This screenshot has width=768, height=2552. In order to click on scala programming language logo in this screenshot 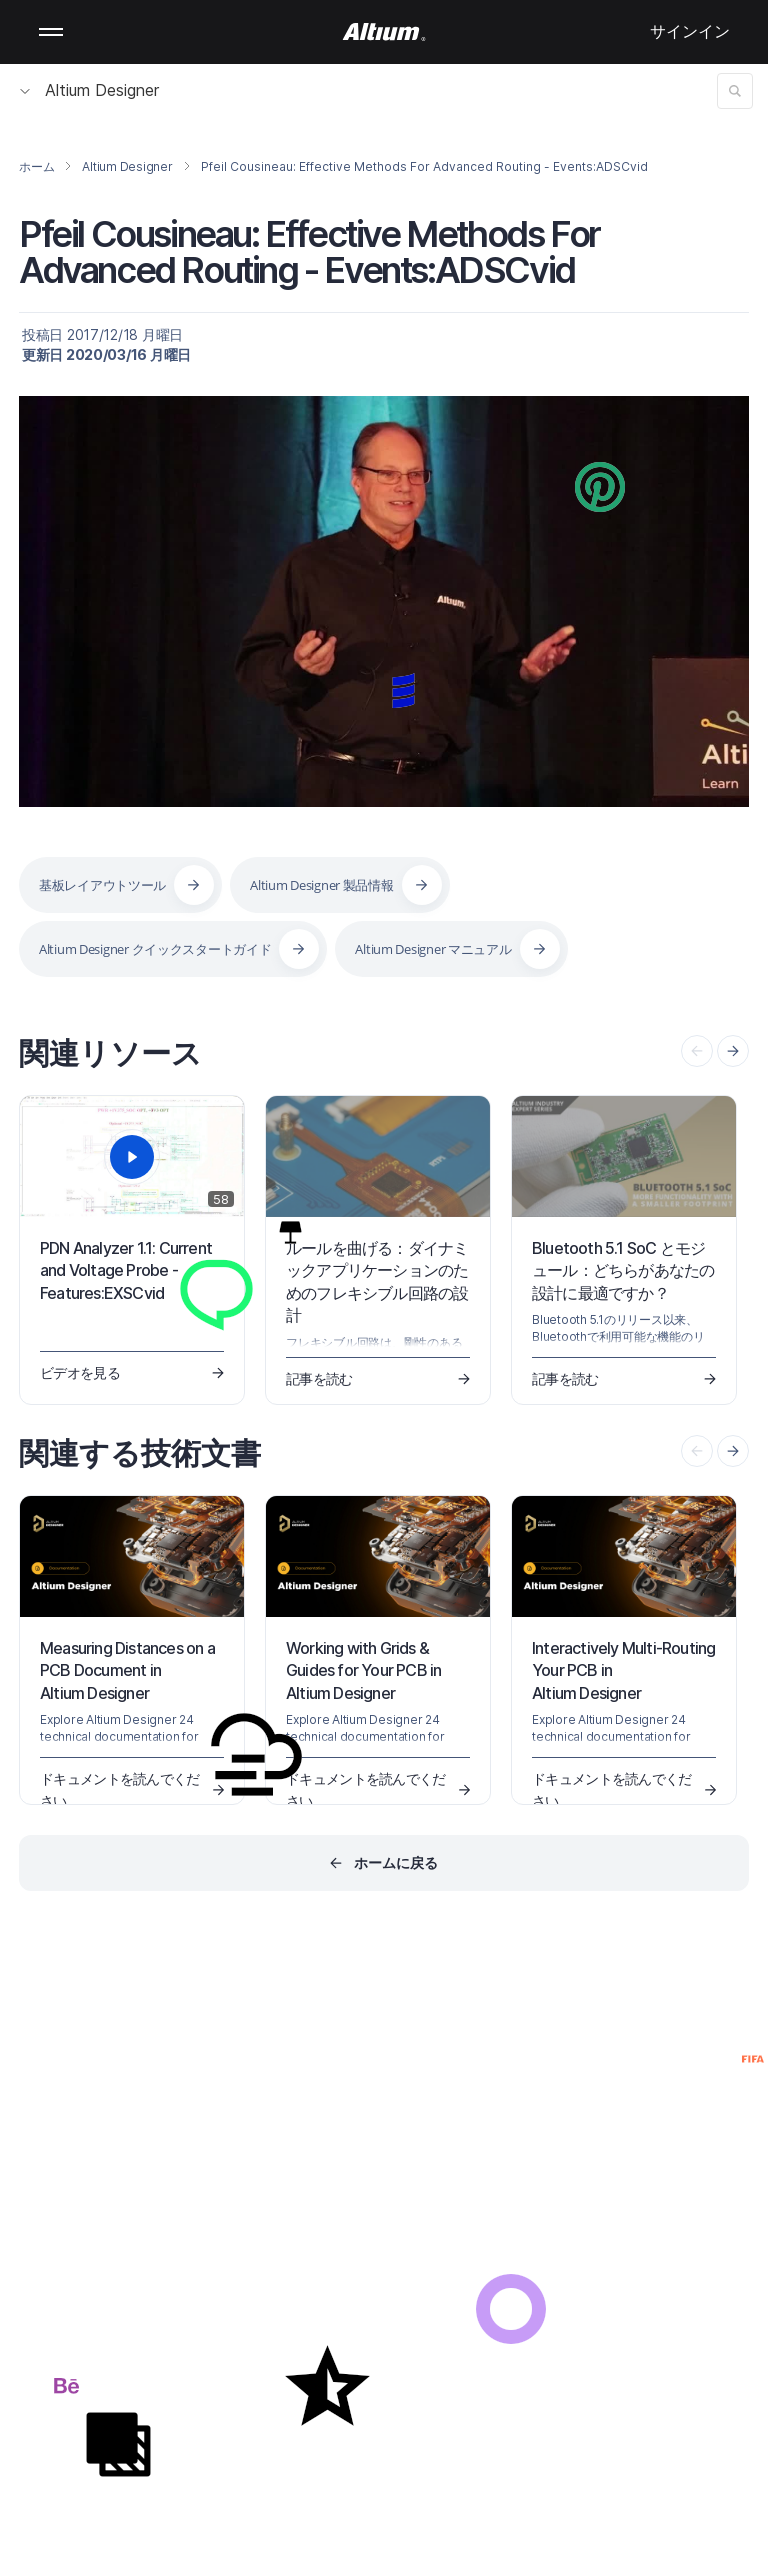, I will do `click(403, 690)`.